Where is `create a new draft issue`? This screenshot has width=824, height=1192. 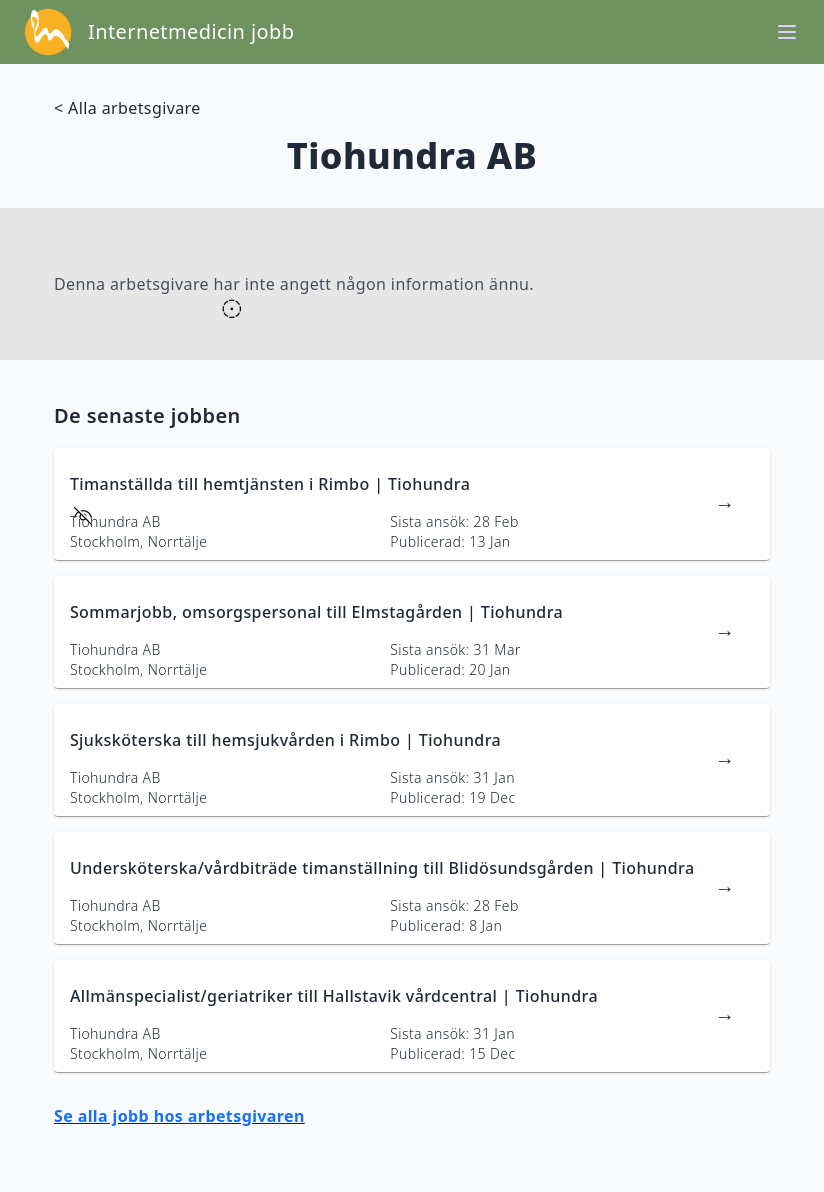 create a new draft issue is located at coordinates (232, 309).